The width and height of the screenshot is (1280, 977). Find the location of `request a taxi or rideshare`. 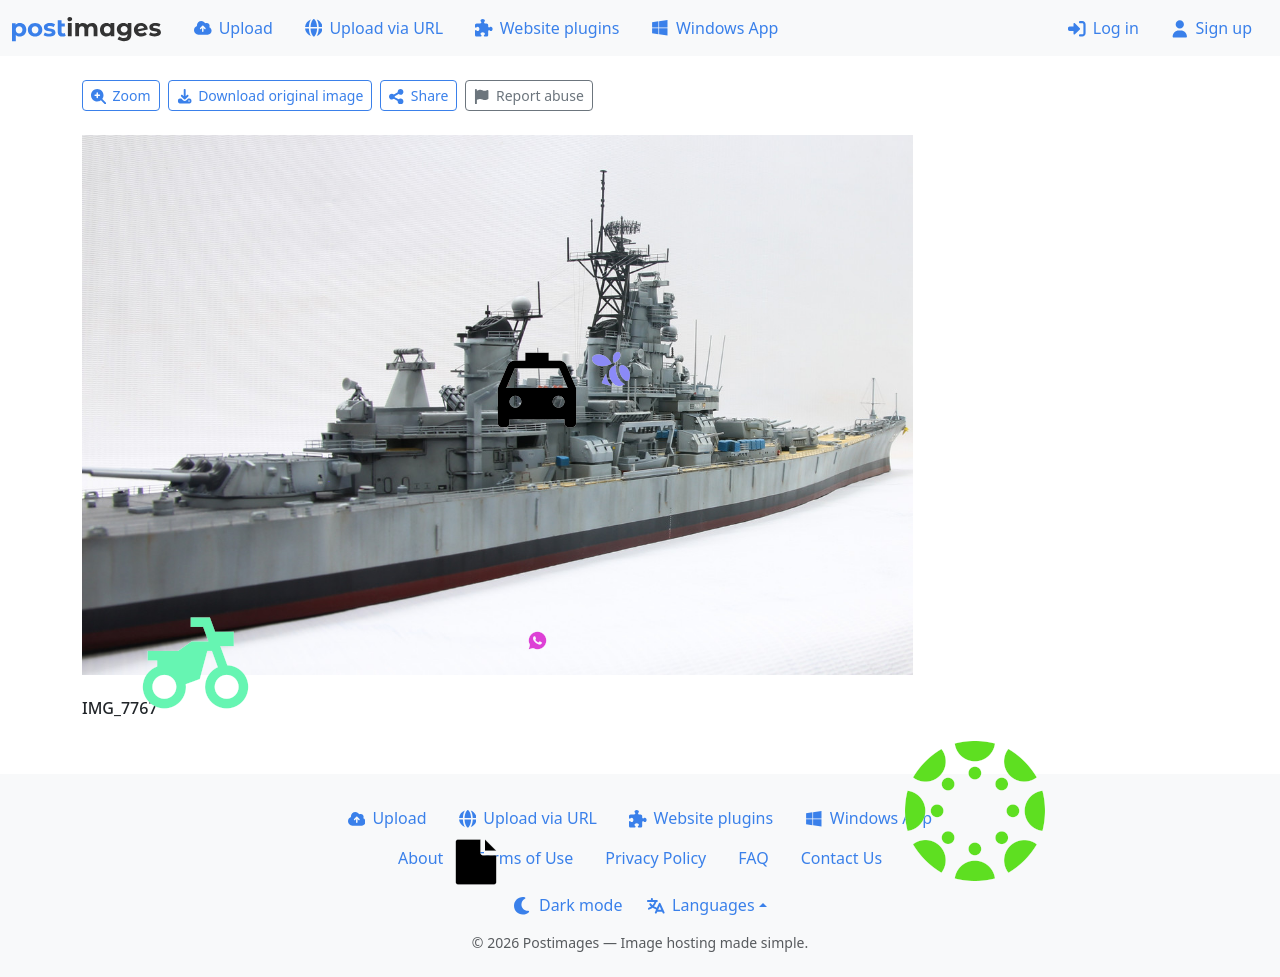

request a taxi or rideshare is located at coordinates (537, 388).